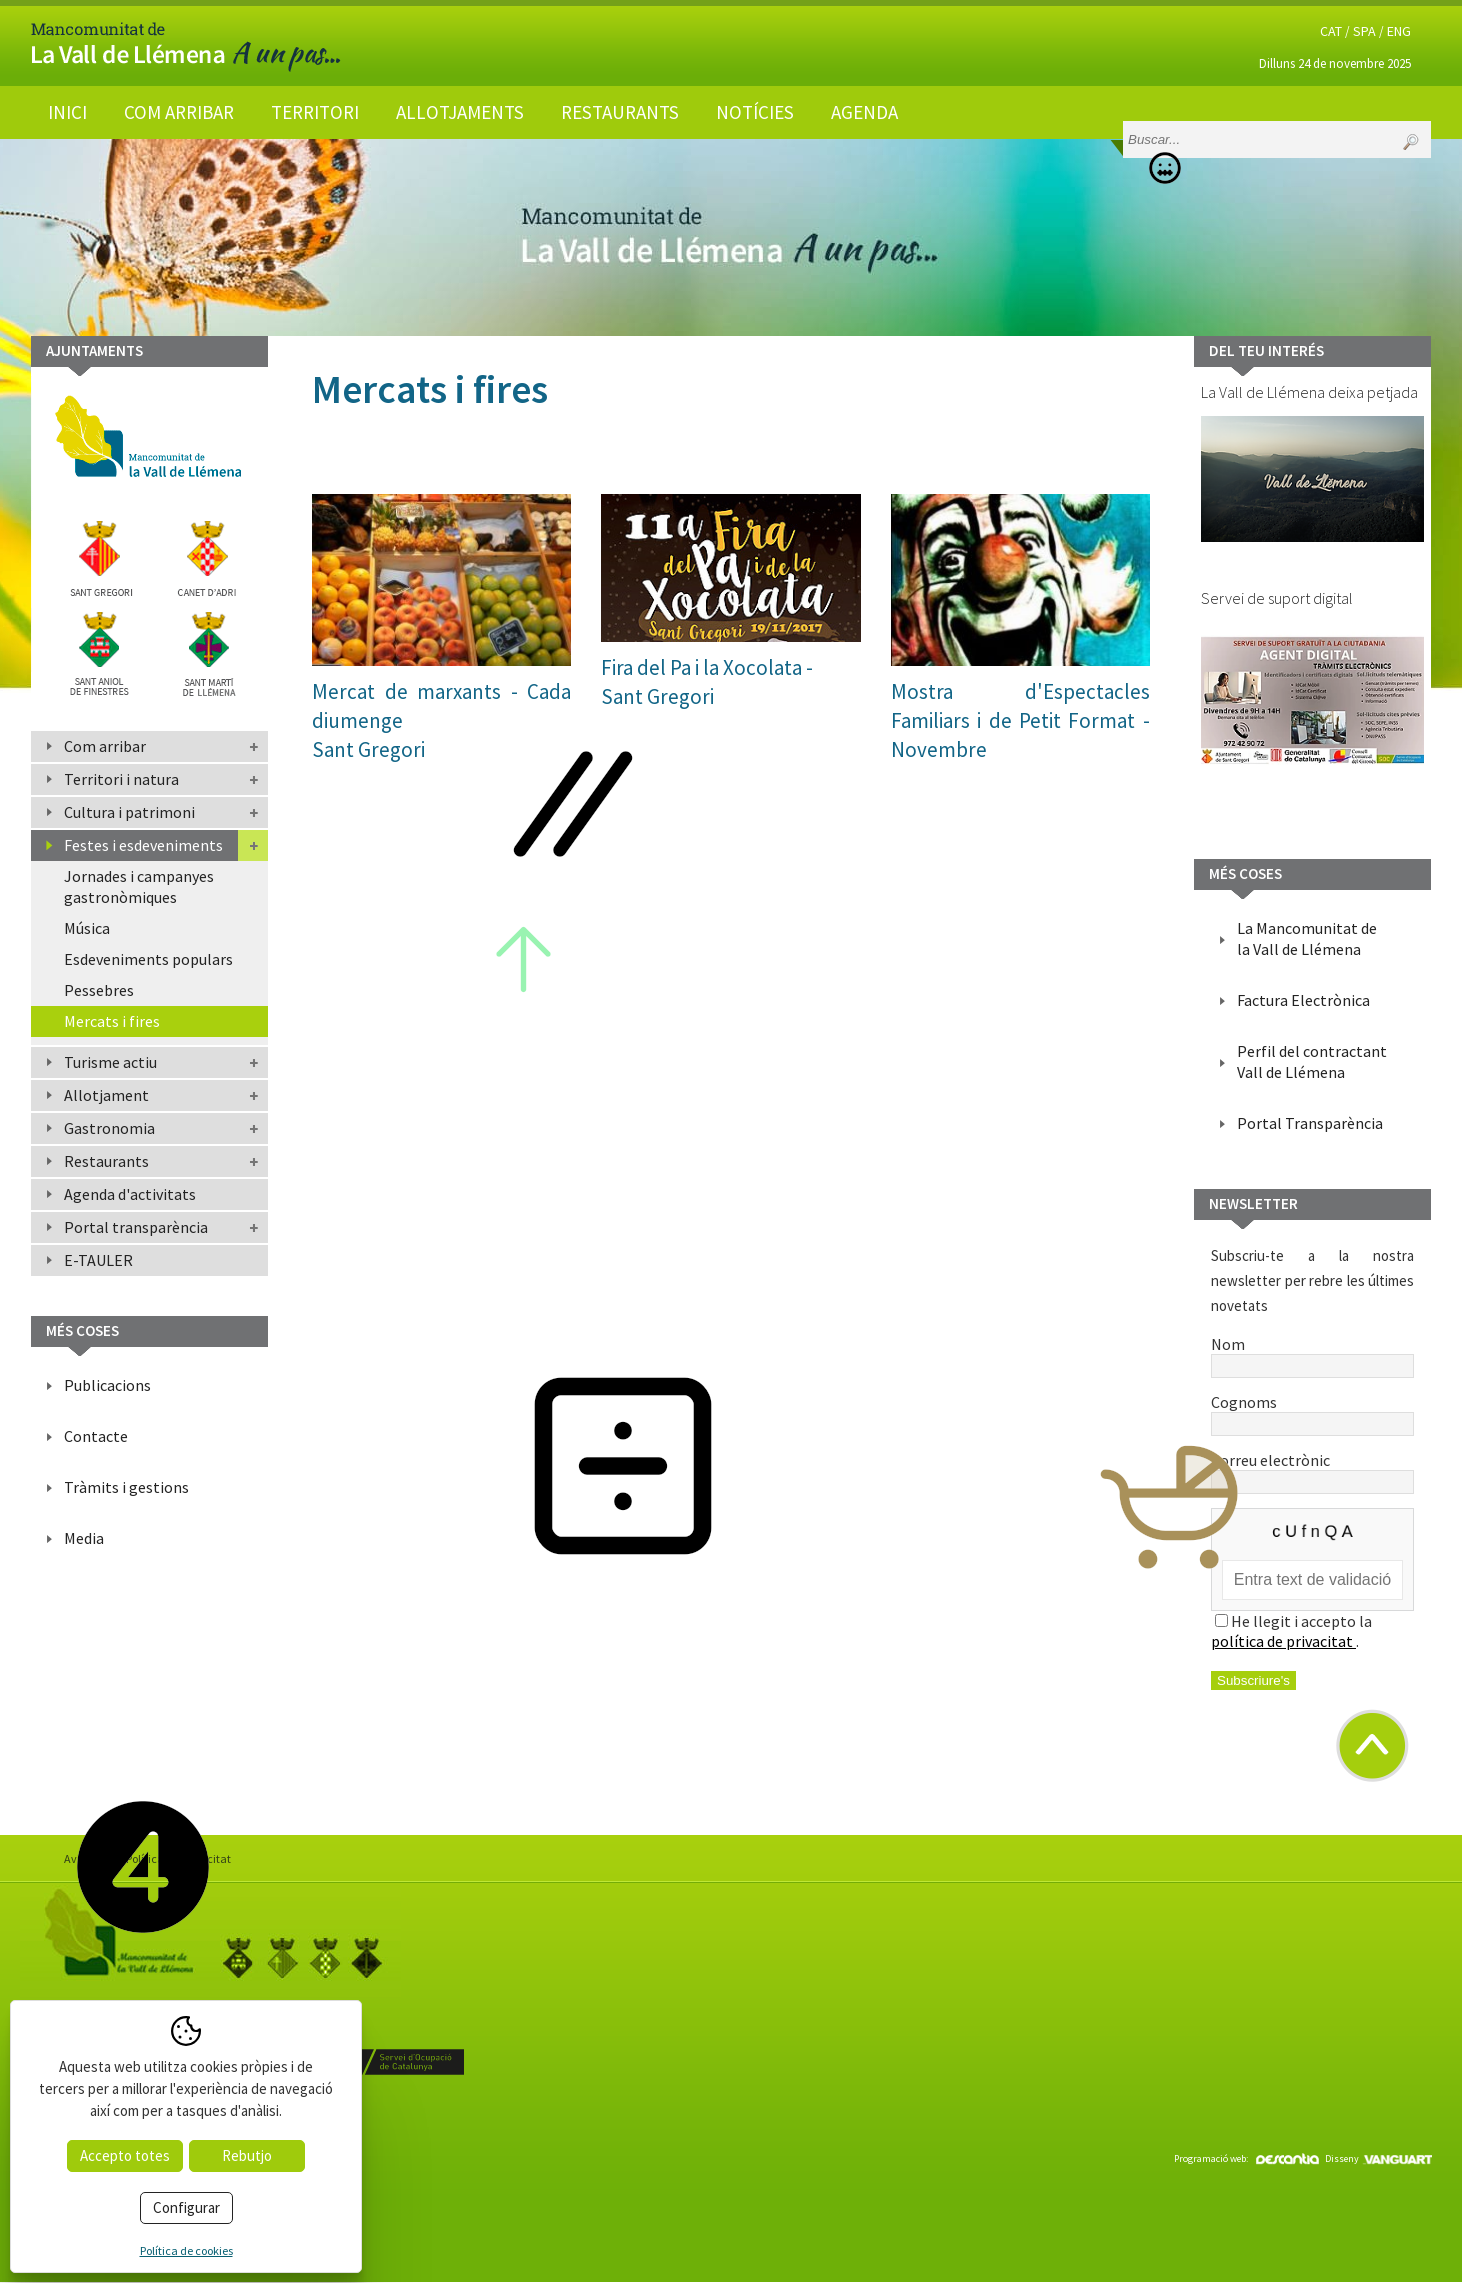  I want to click on indicates a separator or divider between elements, so click(573, 804).